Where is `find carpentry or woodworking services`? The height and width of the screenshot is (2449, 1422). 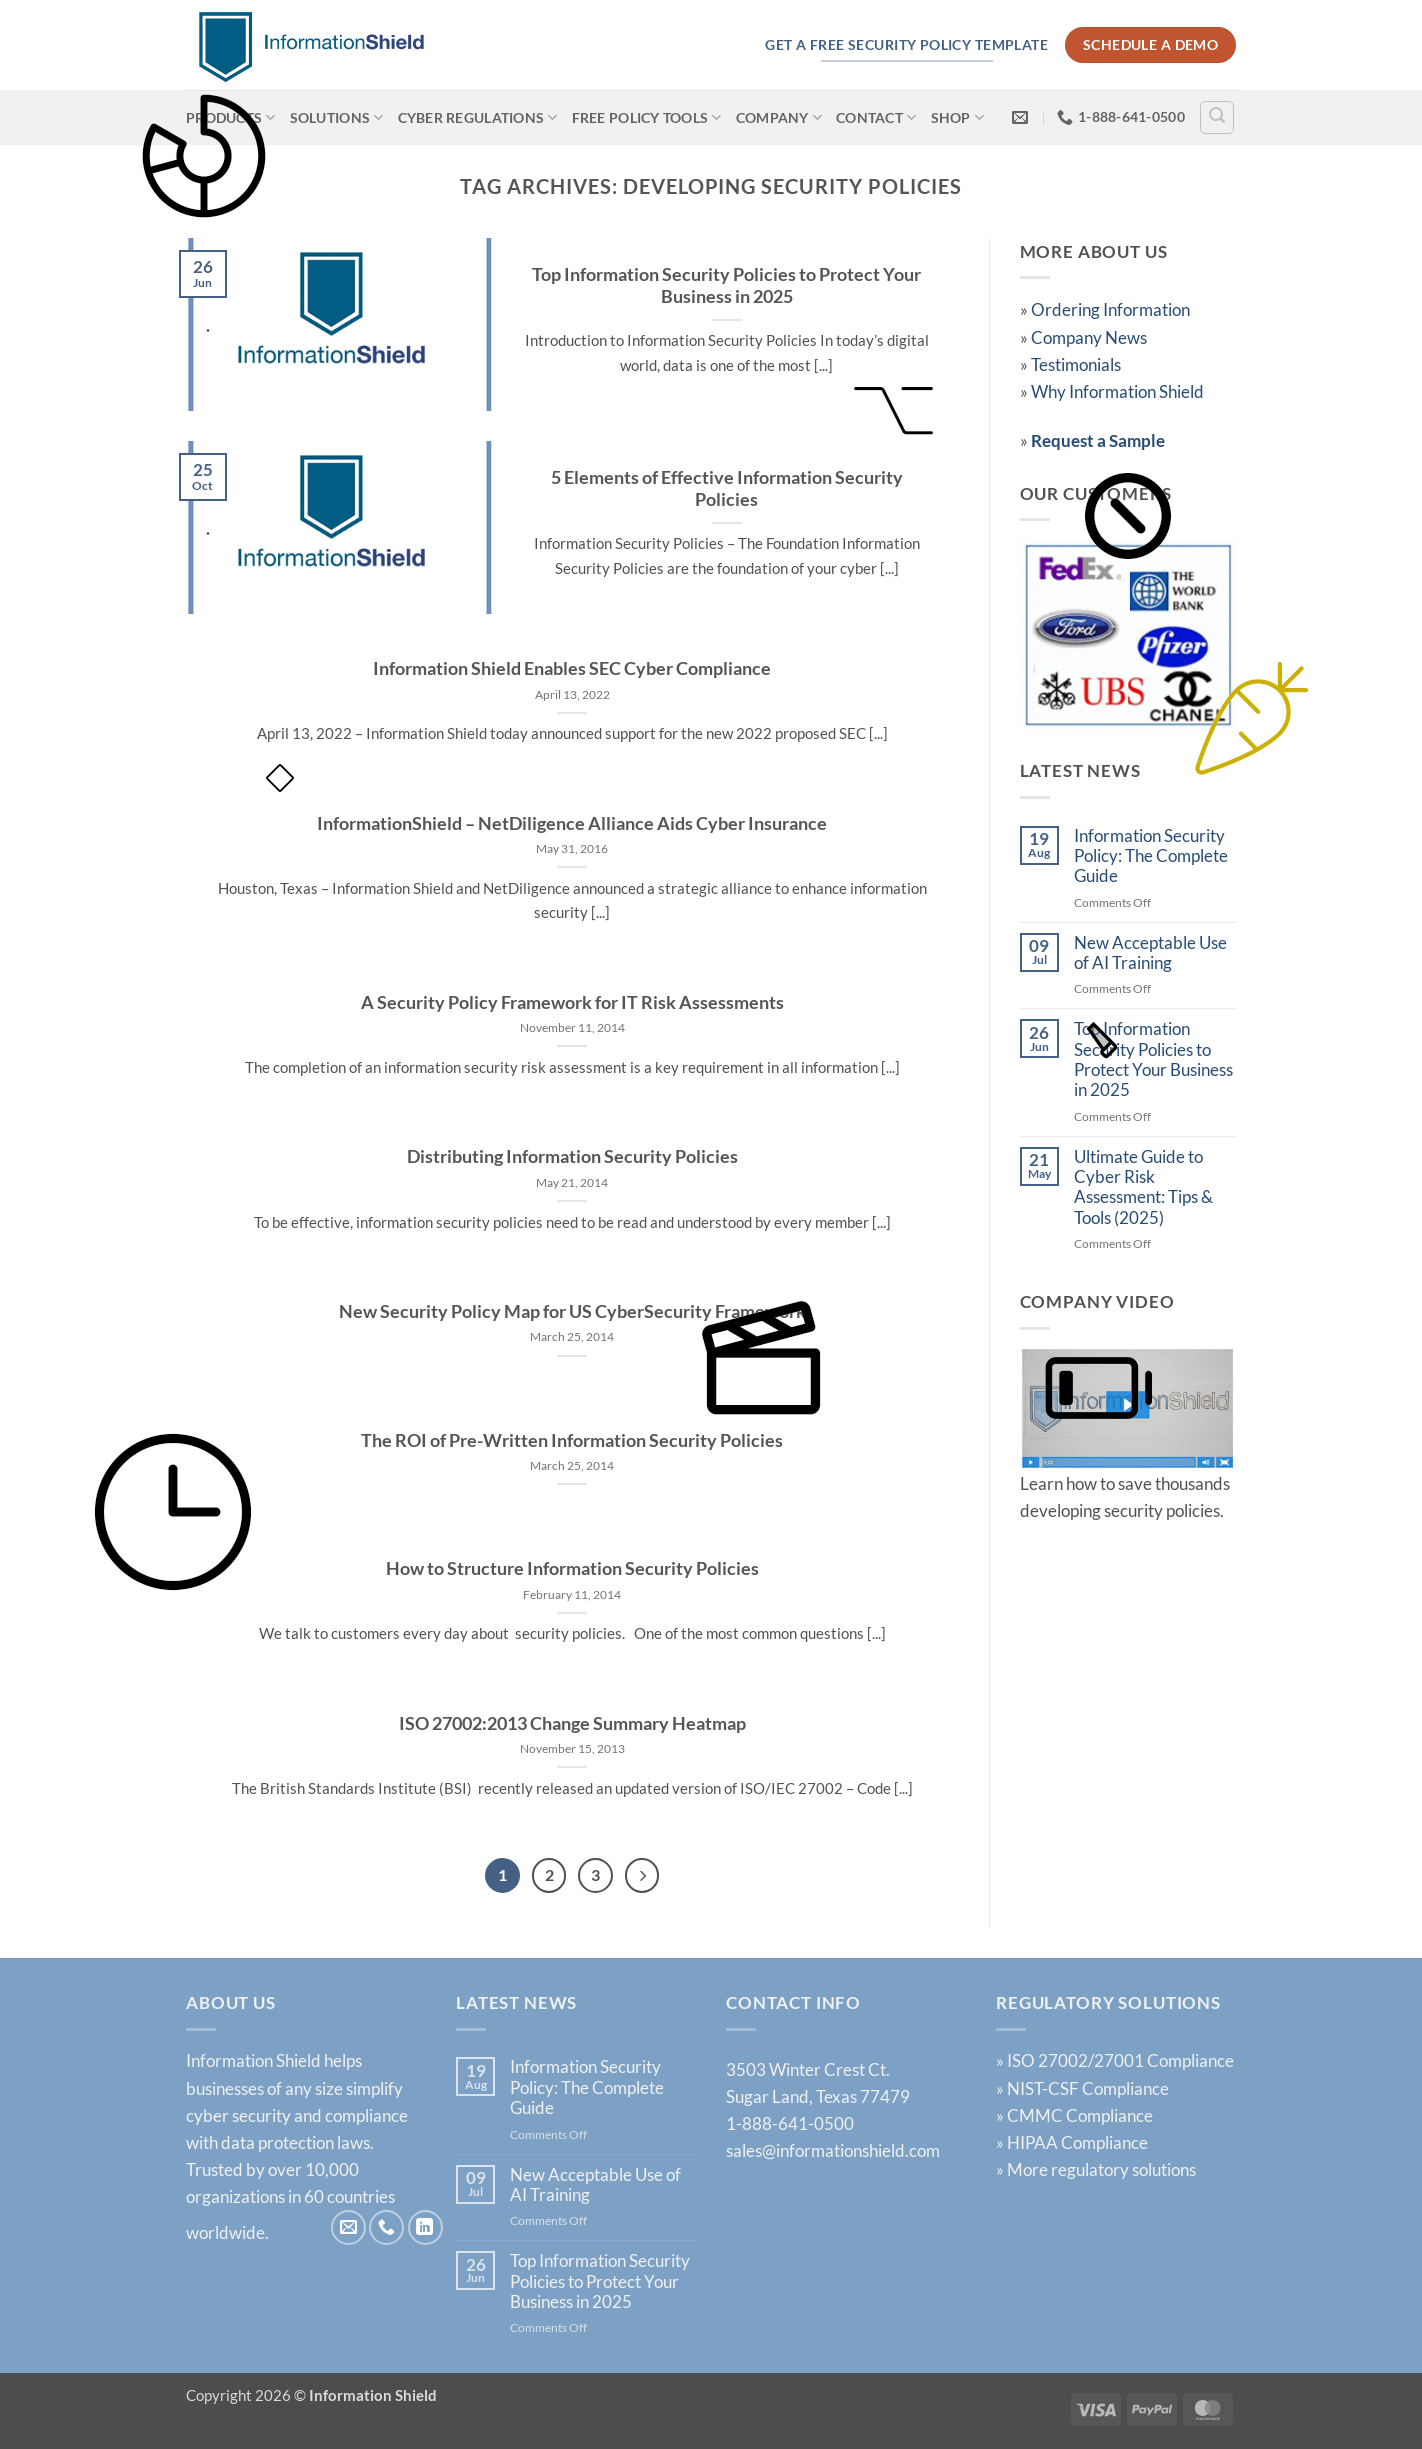
find carpentry or woodworking services is located at coordinates (1102, 1040).